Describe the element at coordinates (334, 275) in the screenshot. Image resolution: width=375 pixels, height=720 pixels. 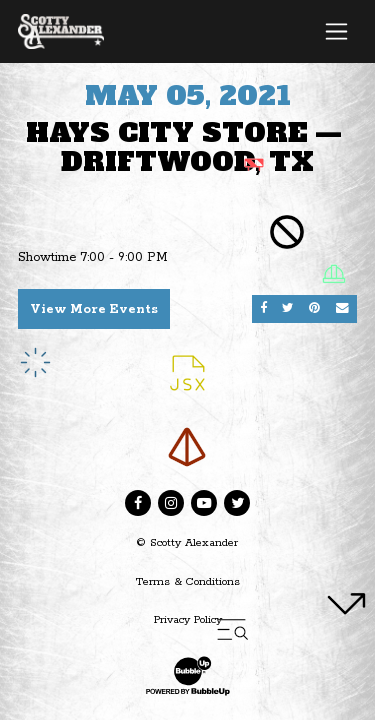
I see `access construction or site safety settings` at that location.